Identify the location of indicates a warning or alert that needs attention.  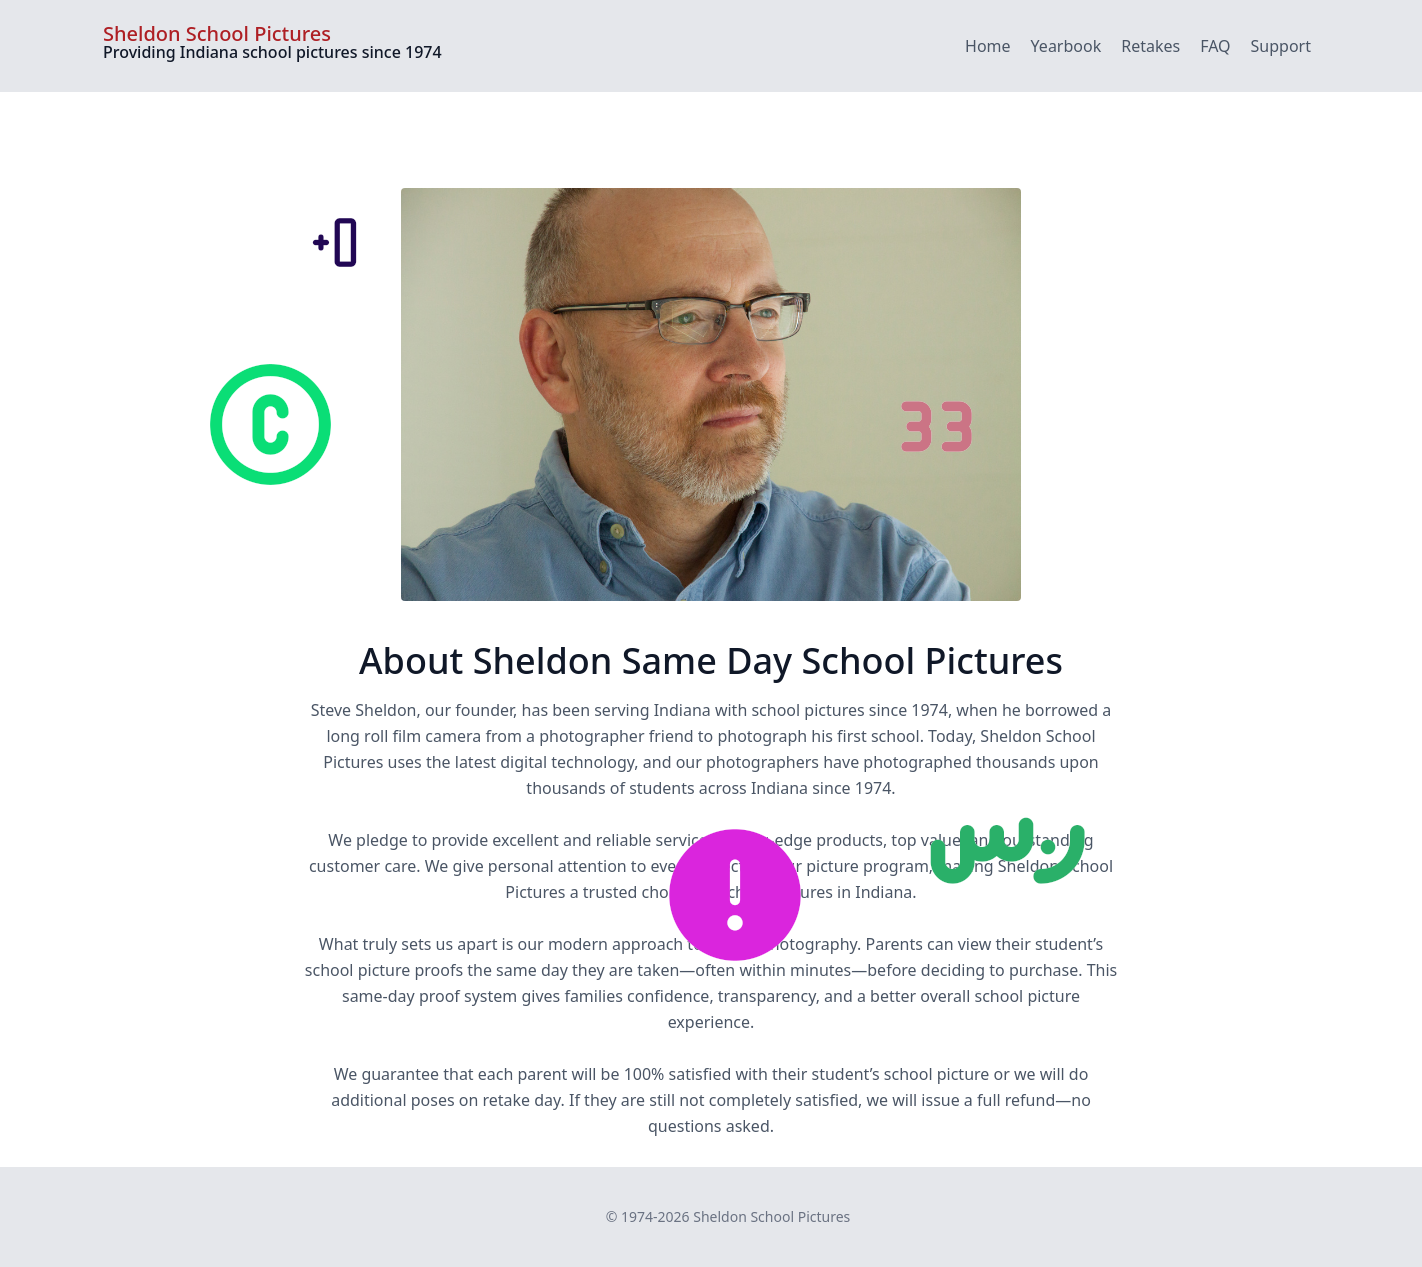
(735, 895).